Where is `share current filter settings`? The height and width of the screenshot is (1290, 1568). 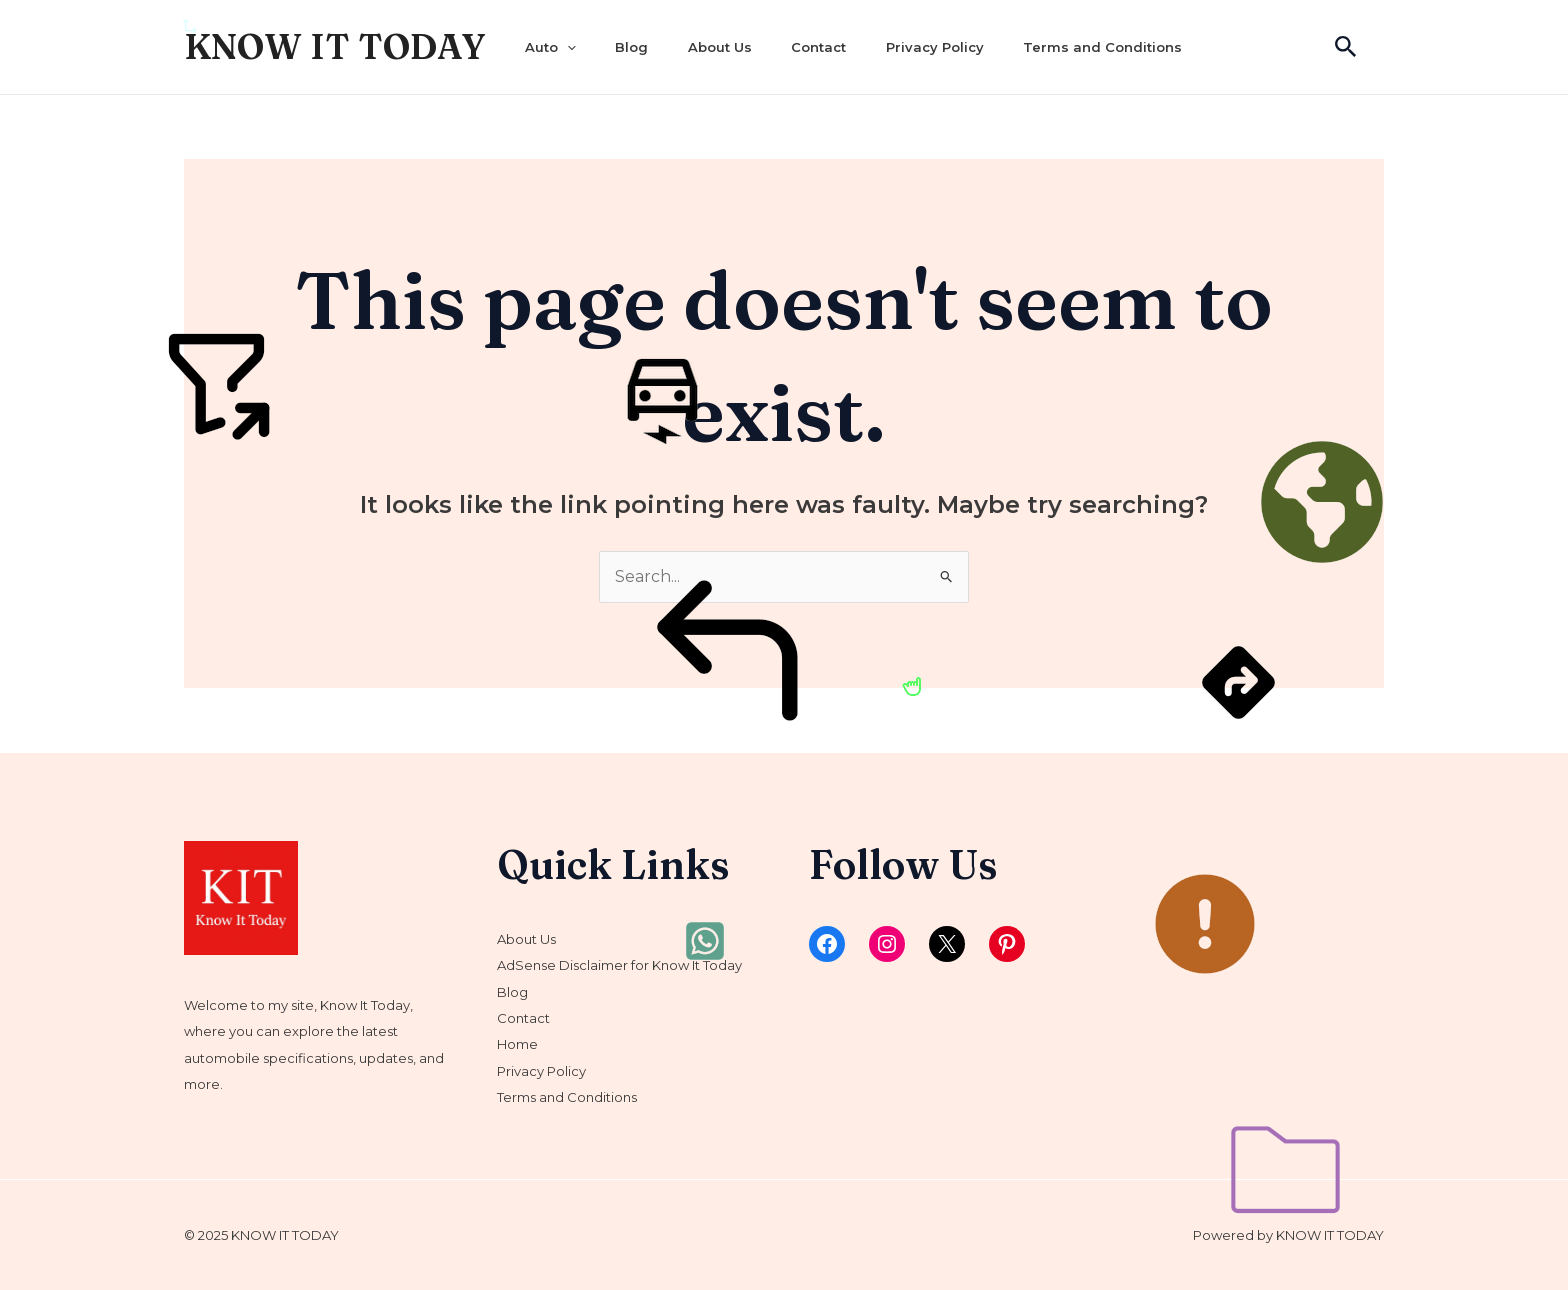 share current filter settings is located at coordinates (216, 381).